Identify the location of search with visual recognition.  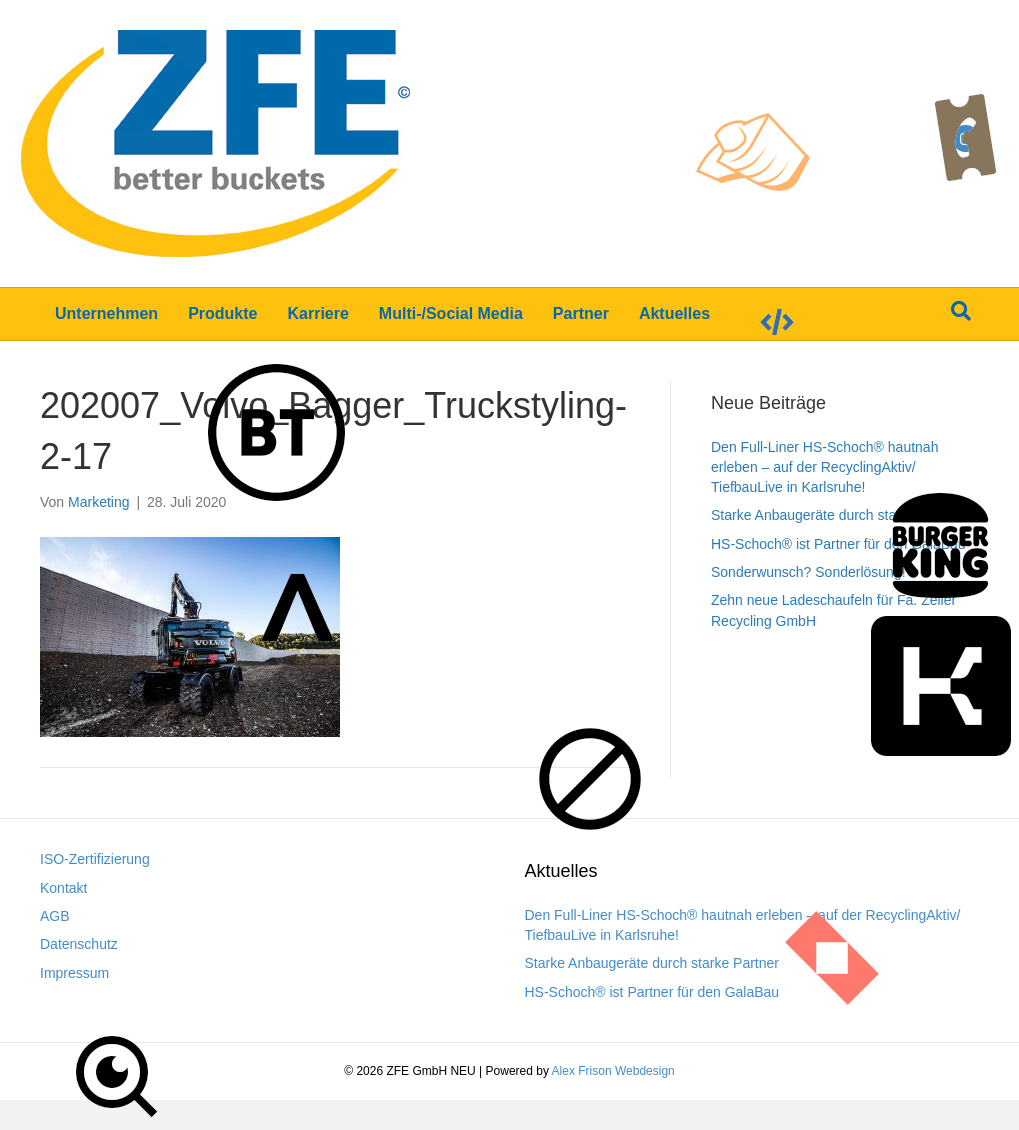
(116, 1076).